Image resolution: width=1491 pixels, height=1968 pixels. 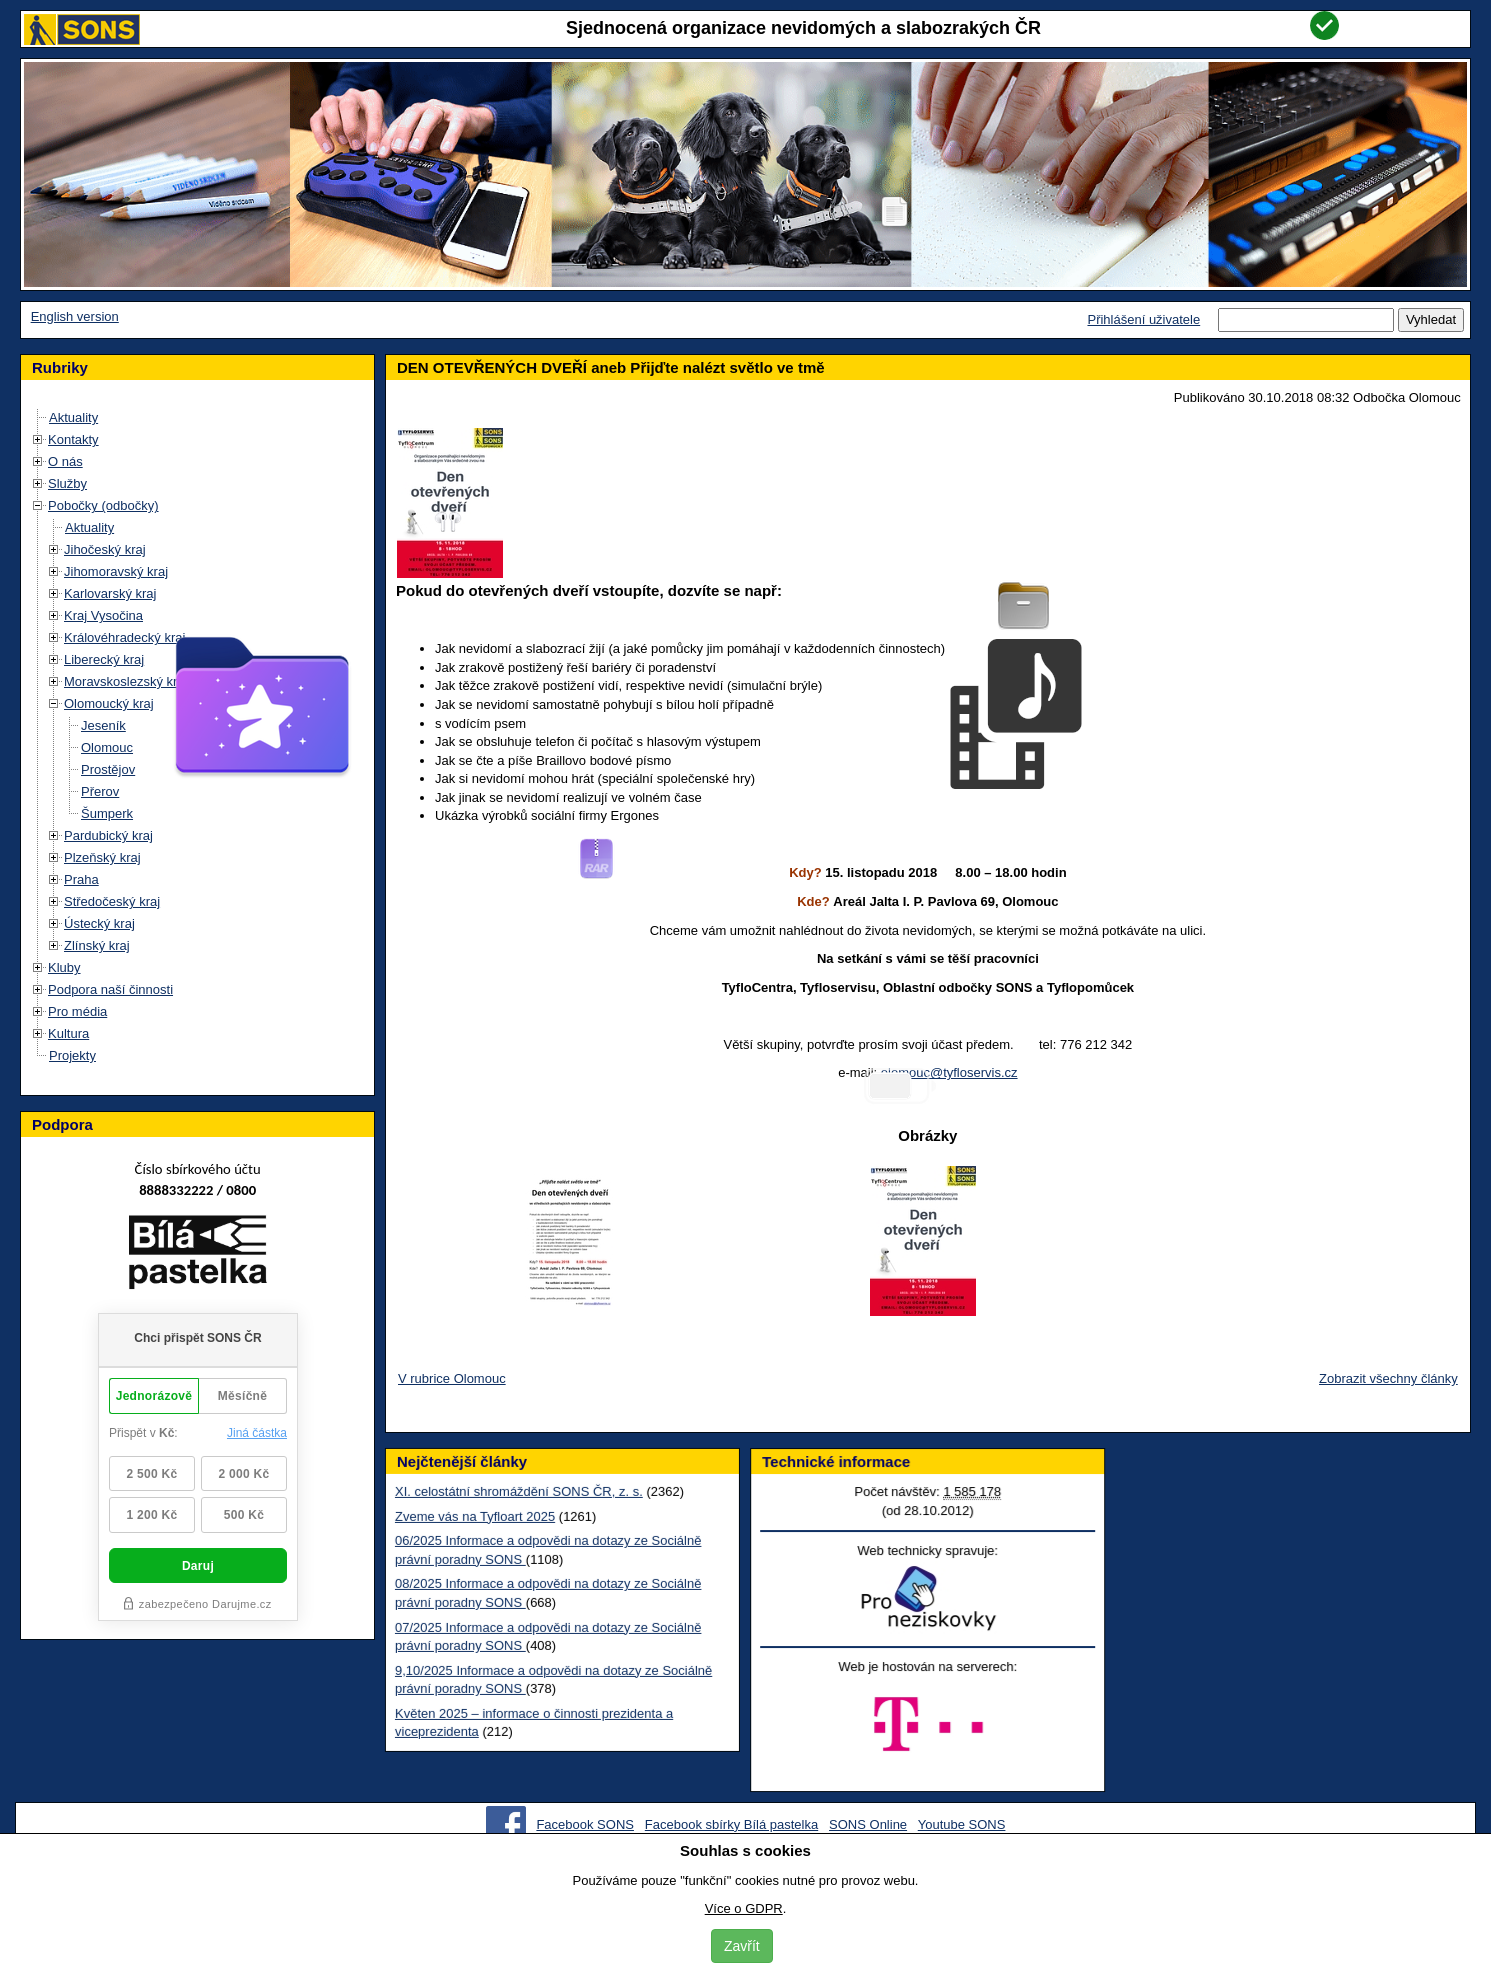 What do you see at coordinates (1023, 605) in the screenshot?
I see `open the file manager` at bounding box center [1023, 605].